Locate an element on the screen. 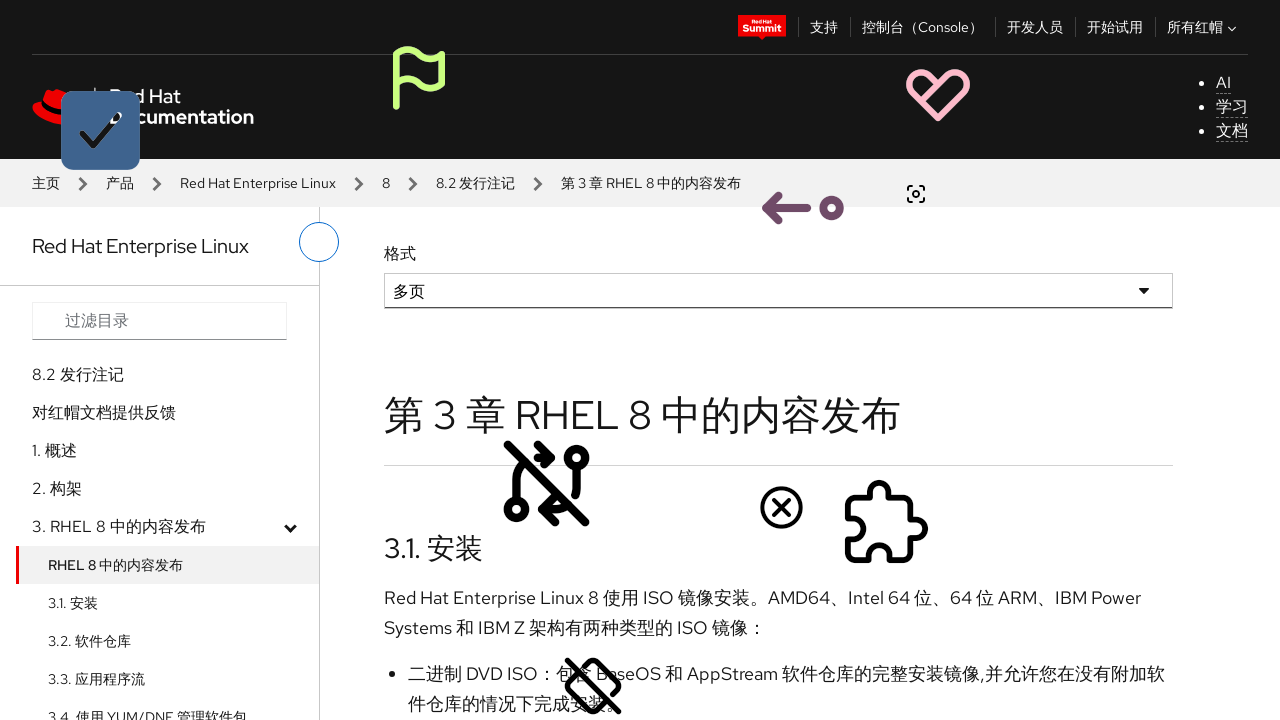  capture a screenshot or photo is located at coordinates (916, 194).